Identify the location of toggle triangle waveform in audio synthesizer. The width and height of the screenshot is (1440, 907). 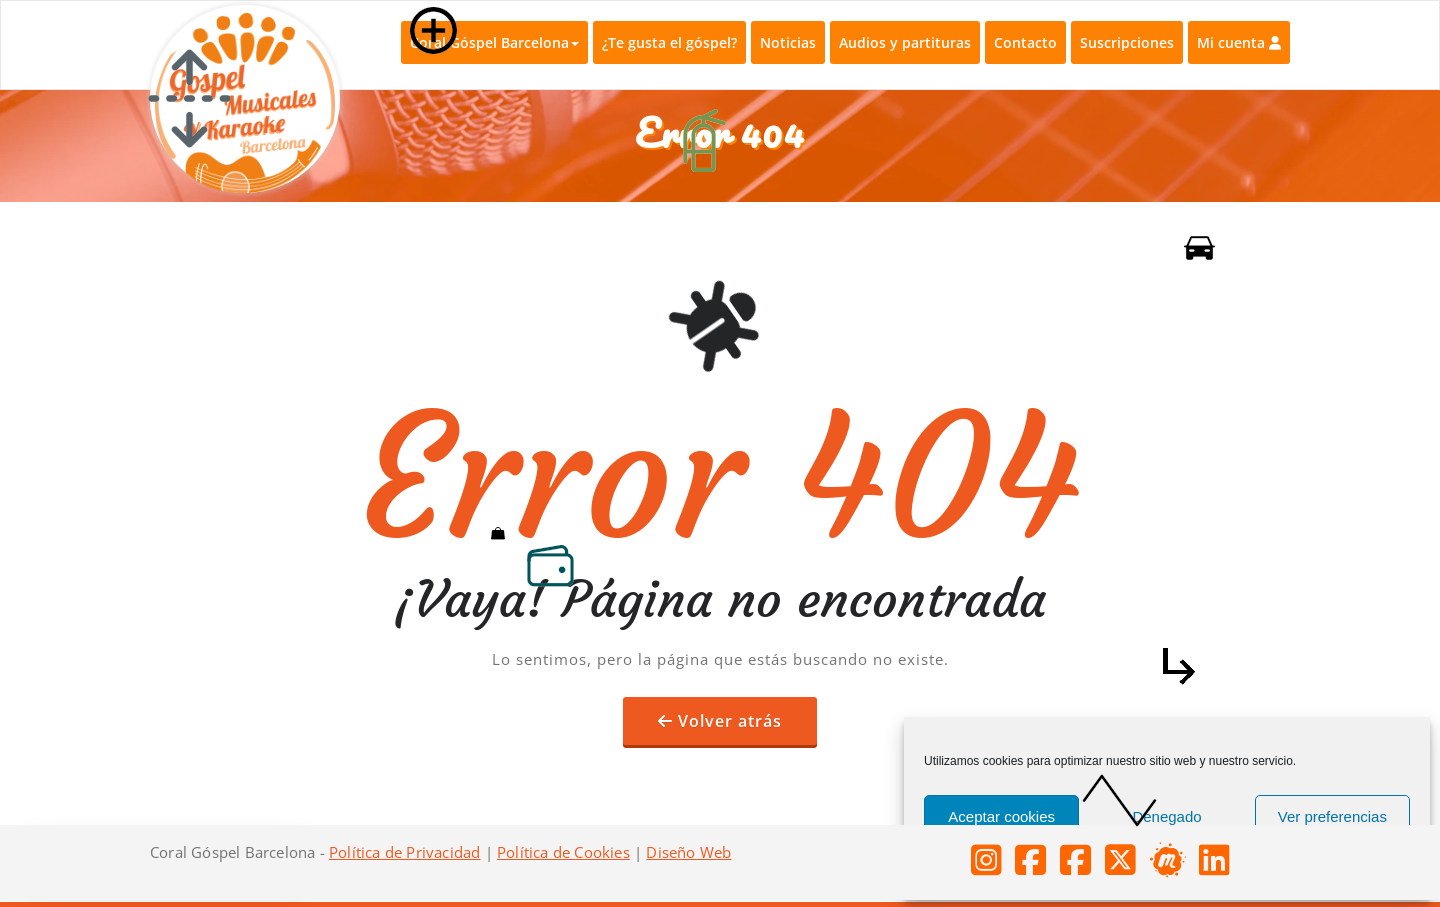
(1119, 800).